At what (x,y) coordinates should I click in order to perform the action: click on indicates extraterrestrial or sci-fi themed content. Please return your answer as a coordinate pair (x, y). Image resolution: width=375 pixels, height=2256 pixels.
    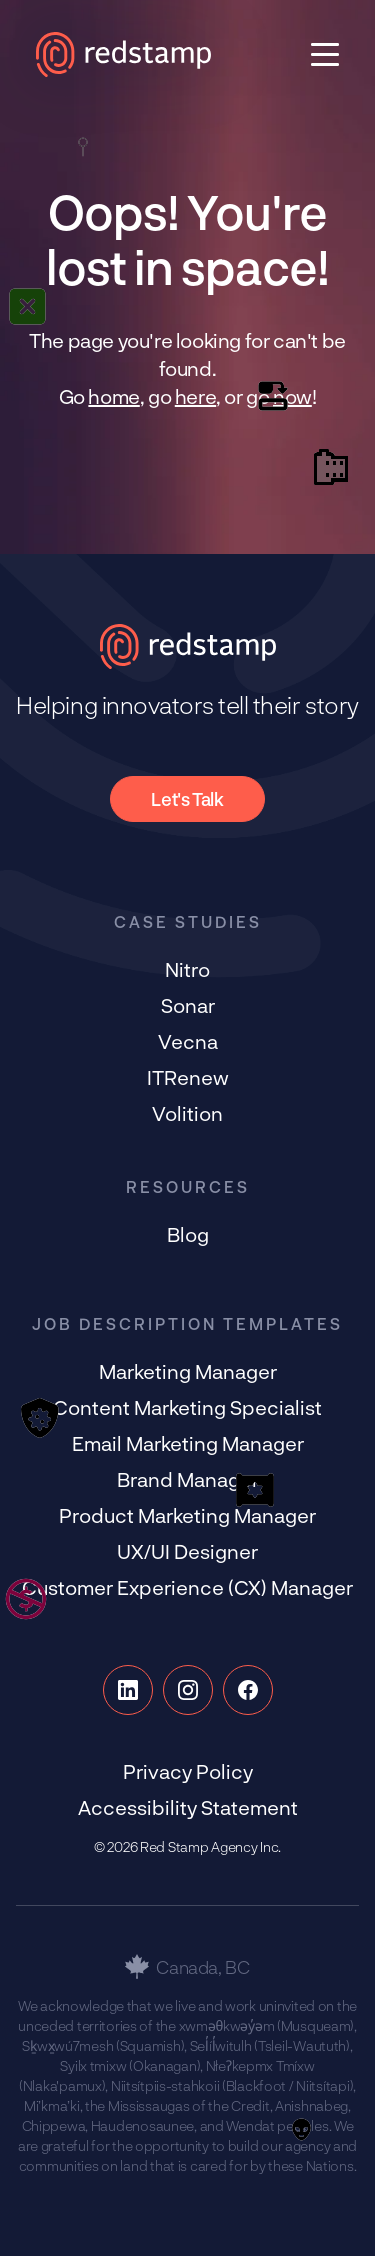
    Looking at the image, I should click on (301, 2129).